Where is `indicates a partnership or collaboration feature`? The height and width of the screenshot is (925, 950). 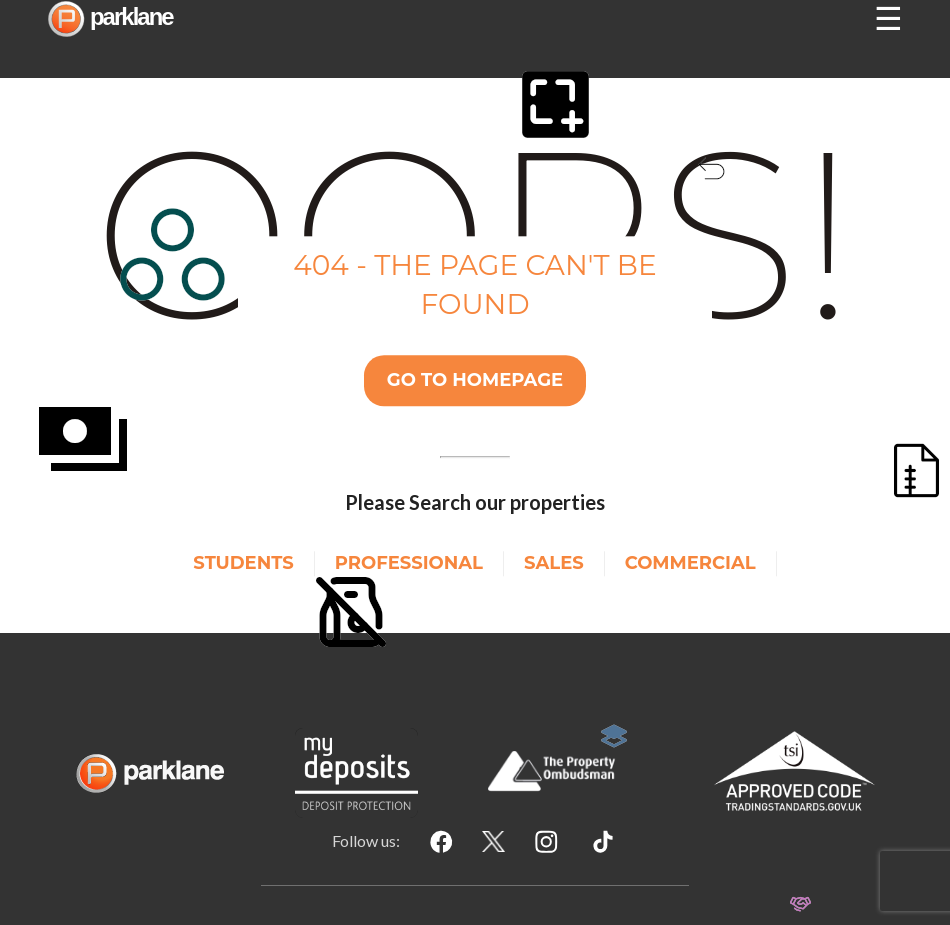 indicates a partnership or collaboration feature is located at coordinates (800, 903).